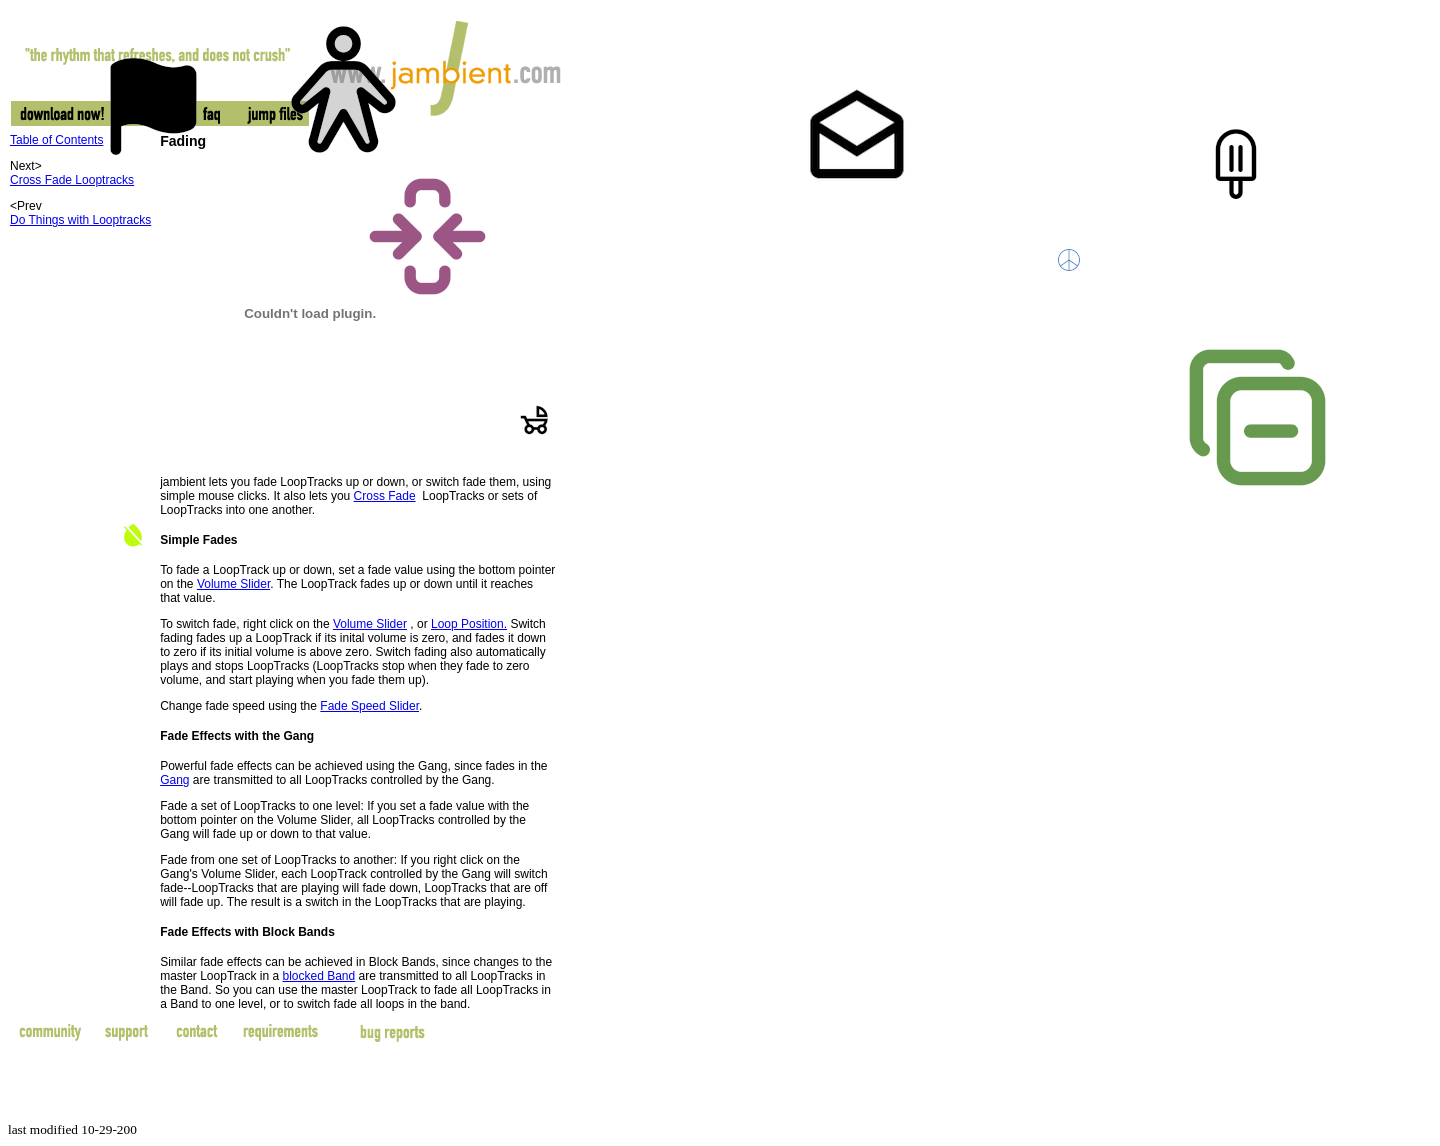 The image size is (1440, 1146). Describe the element at coordinates (133, 536) in the screenshot. I see `disable water or liquid features` at that location.